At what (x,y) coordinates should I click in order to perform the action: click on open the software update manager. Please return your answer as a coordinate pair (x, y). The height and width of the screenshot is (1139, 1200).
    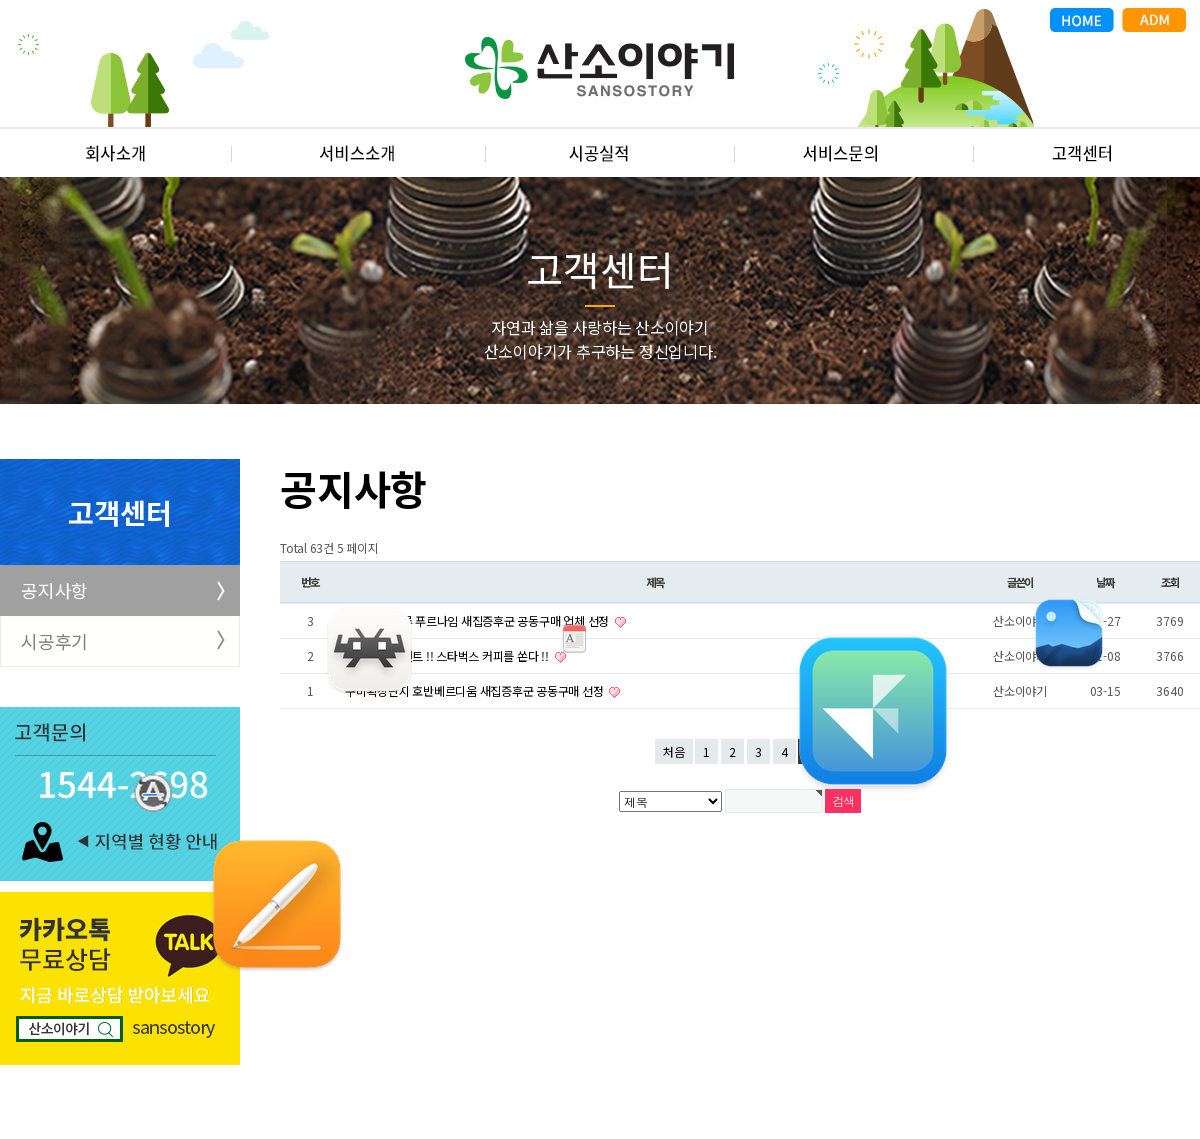
    Looking at the image, I should click on (153, 793).